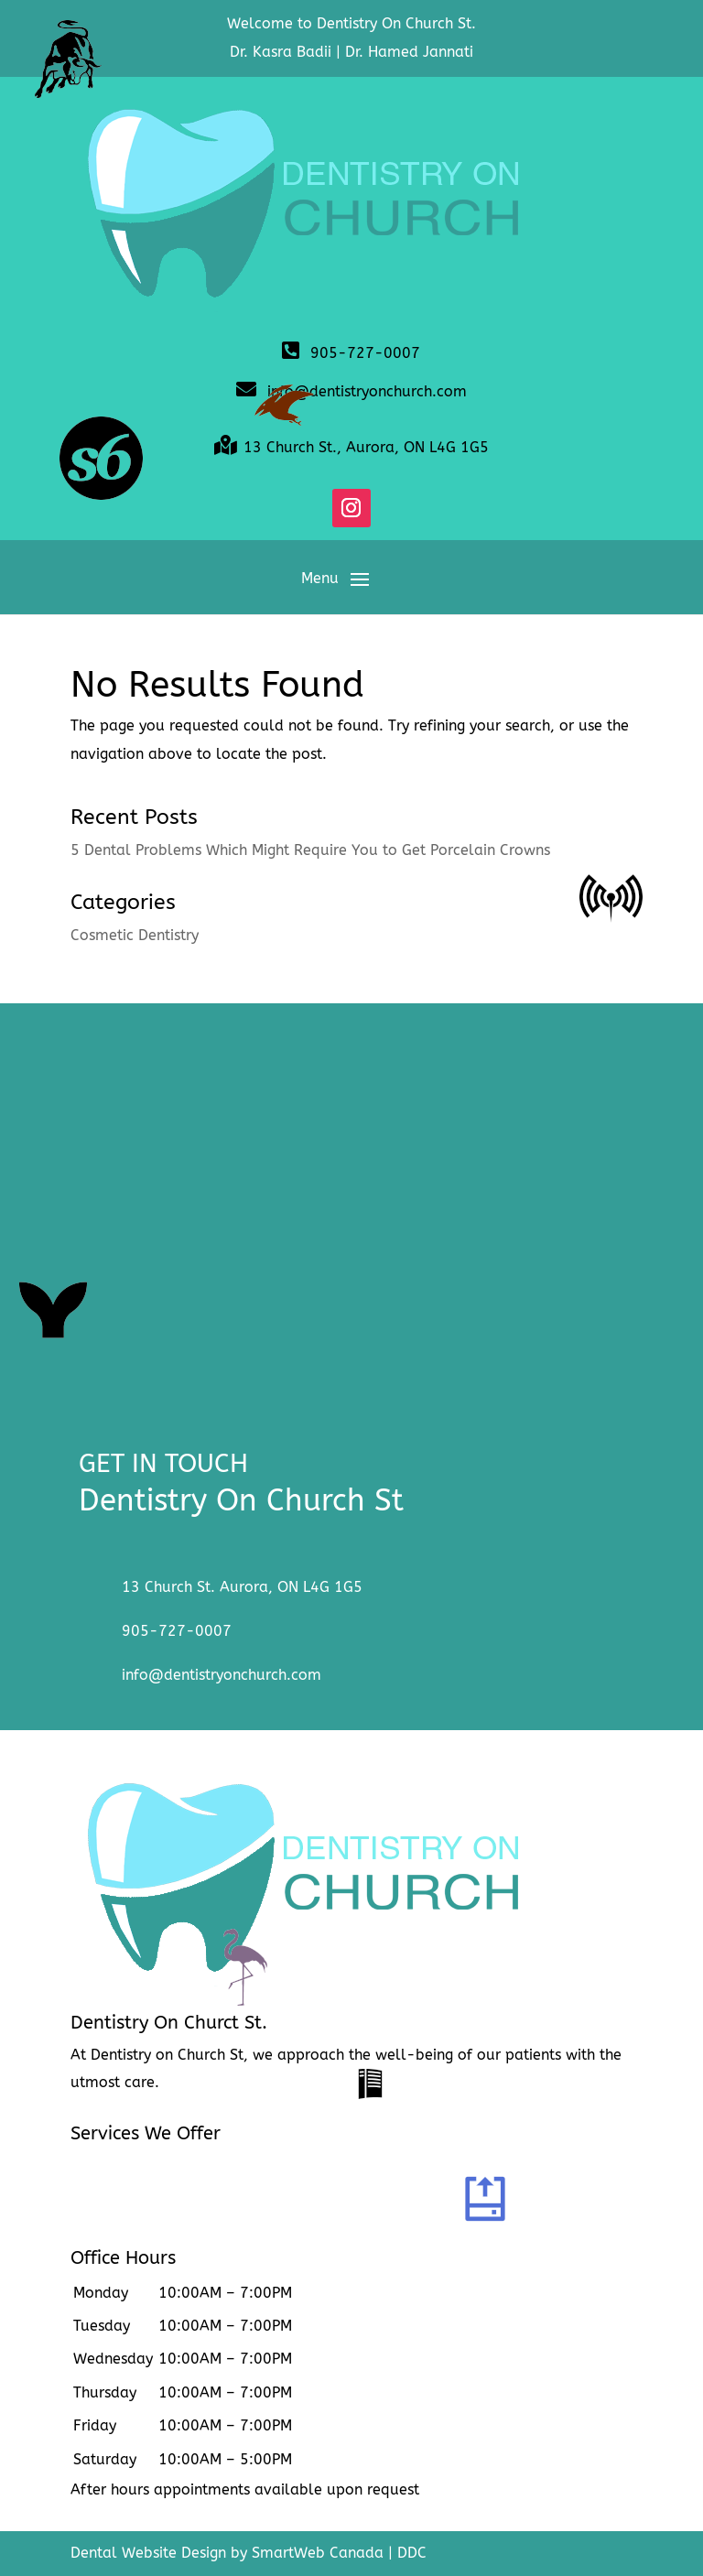  Describe the element at coordinates (284, 405) in the screenshot. I see `pterodactyl game server management panel logo` at that location.